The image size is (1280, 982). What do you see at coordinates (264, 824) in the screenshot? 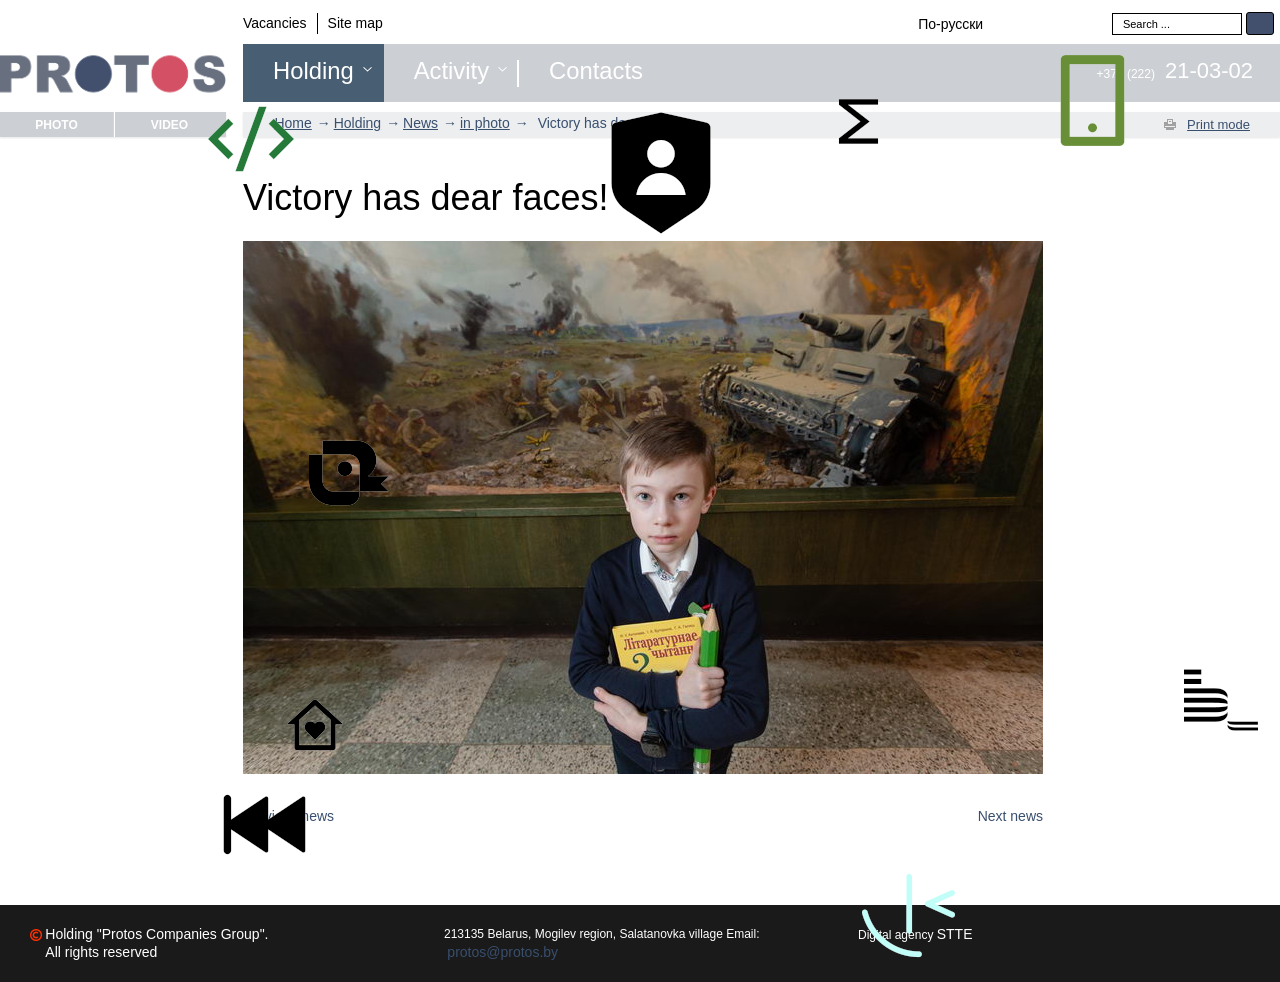
I see `skip to the beginning of the track` at bounding box center [264, 824].